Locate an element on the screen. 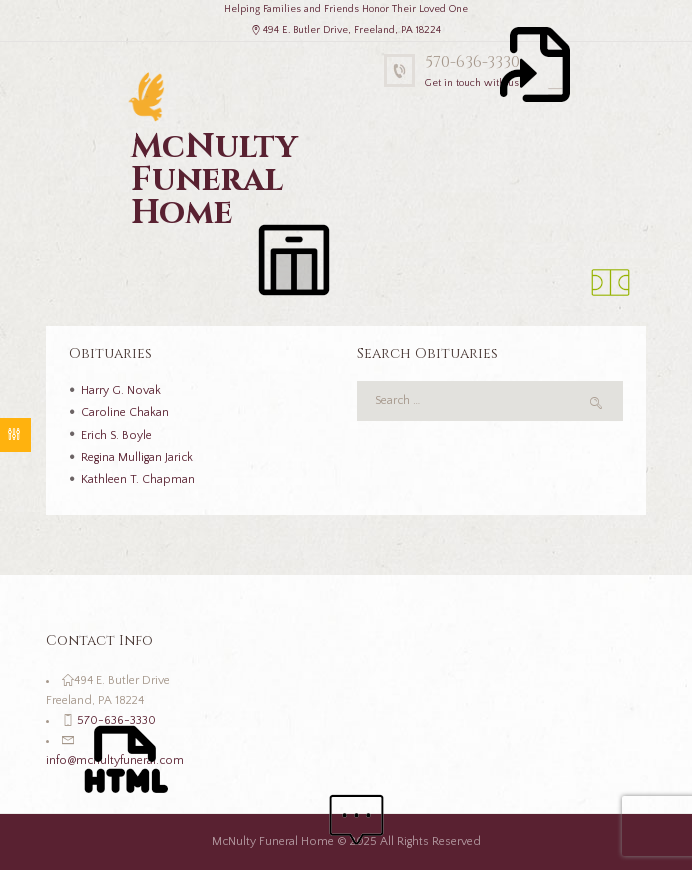 The image size is (692, 870). indicates elevator access nearby is located at coordinates (294, 260).